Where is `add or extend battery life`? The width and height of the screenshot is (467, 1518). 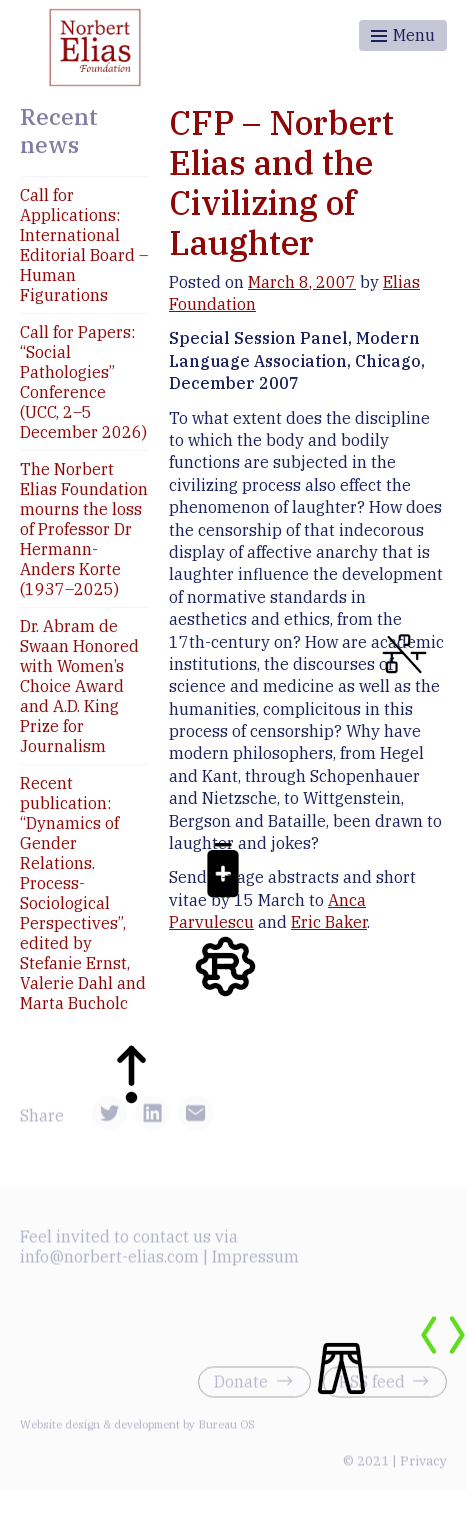
add or extend battery life is located at coordinates (223, 871).